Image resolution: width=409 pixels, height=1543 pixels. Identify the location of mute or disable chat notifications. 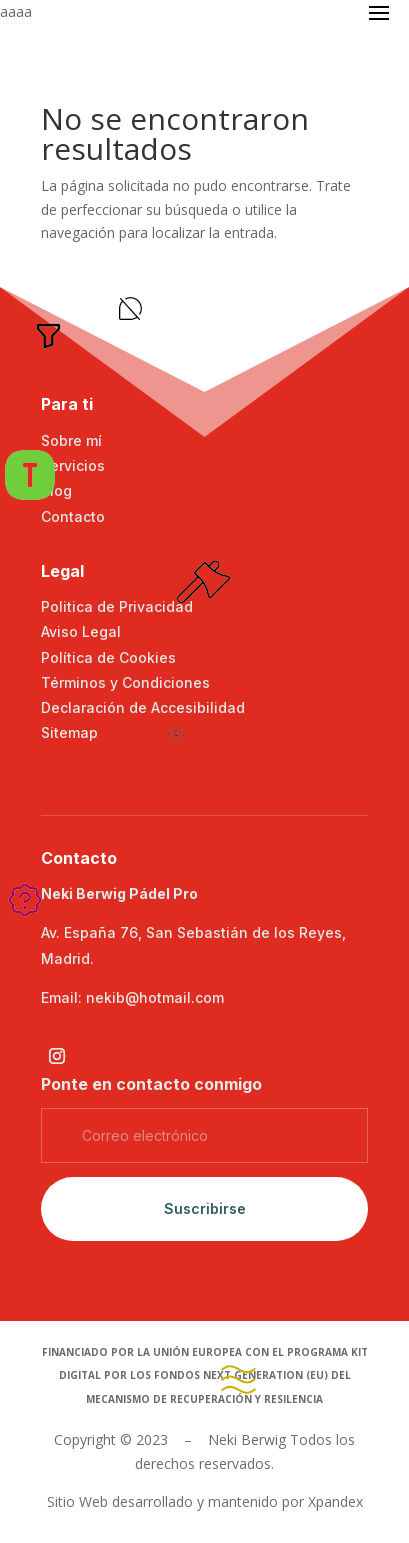
(130, 309).